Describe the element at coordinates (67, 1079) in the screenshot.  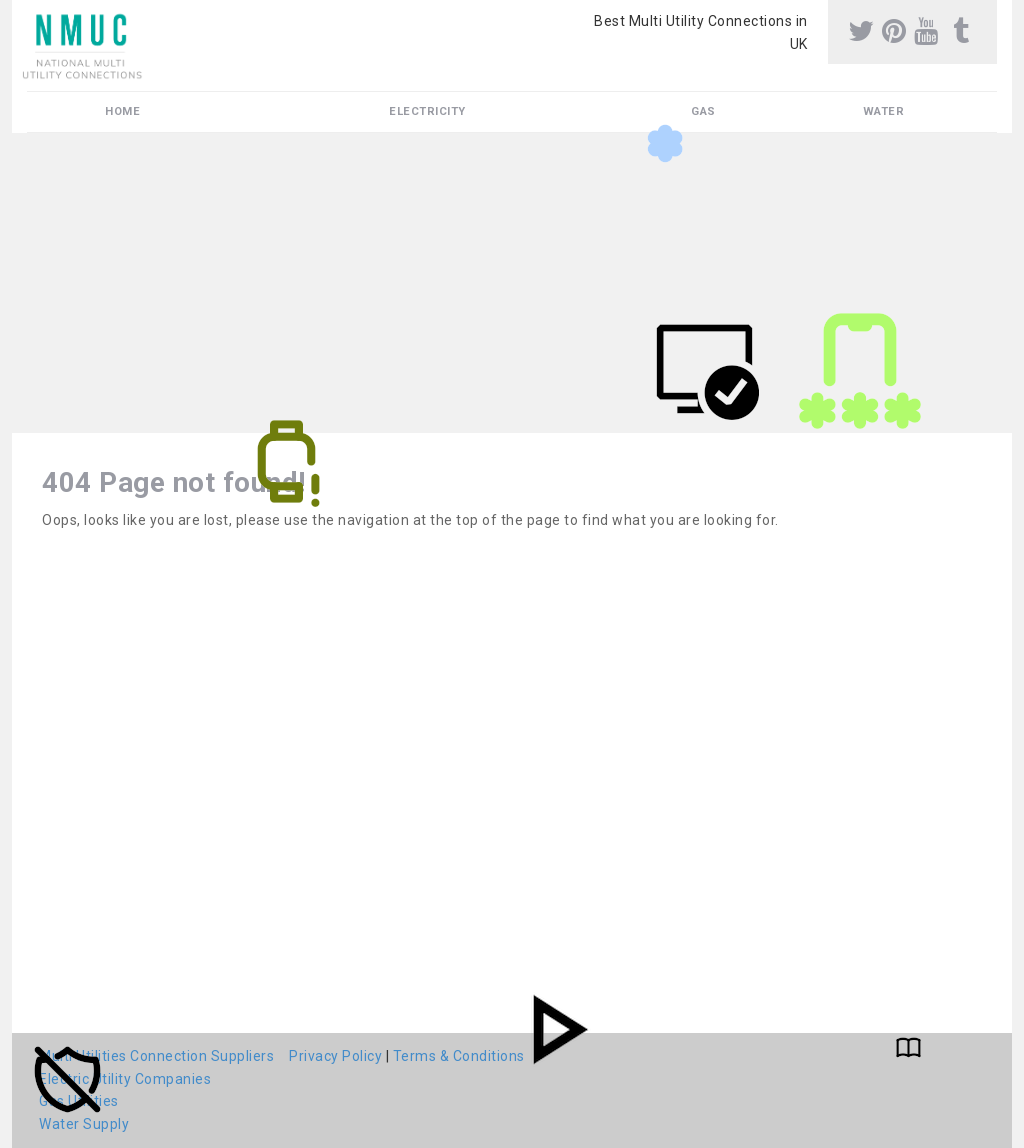
I see `disable security protection` at that location.